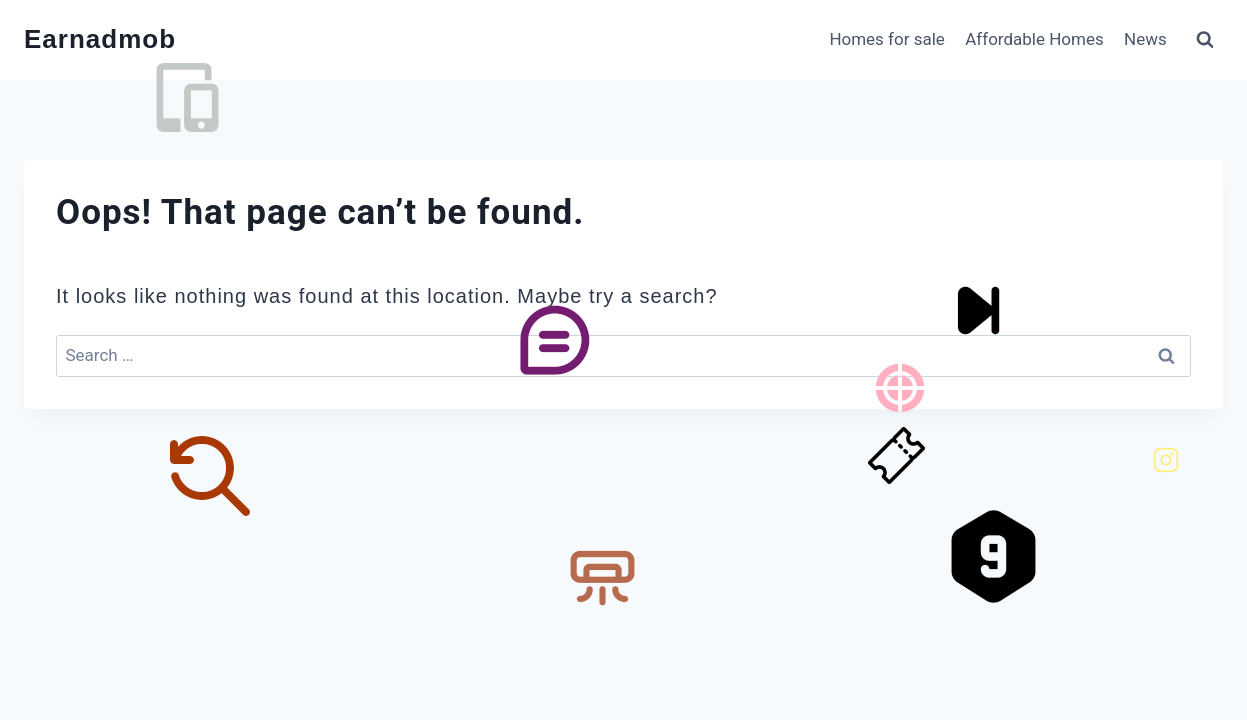 Image resolution: width=1247 pixels, height=720 pixels. What do you see at coordinates (187, 97) in the screenshot?
I see `manage connected mobile devices` at bounding box center [187, 97].